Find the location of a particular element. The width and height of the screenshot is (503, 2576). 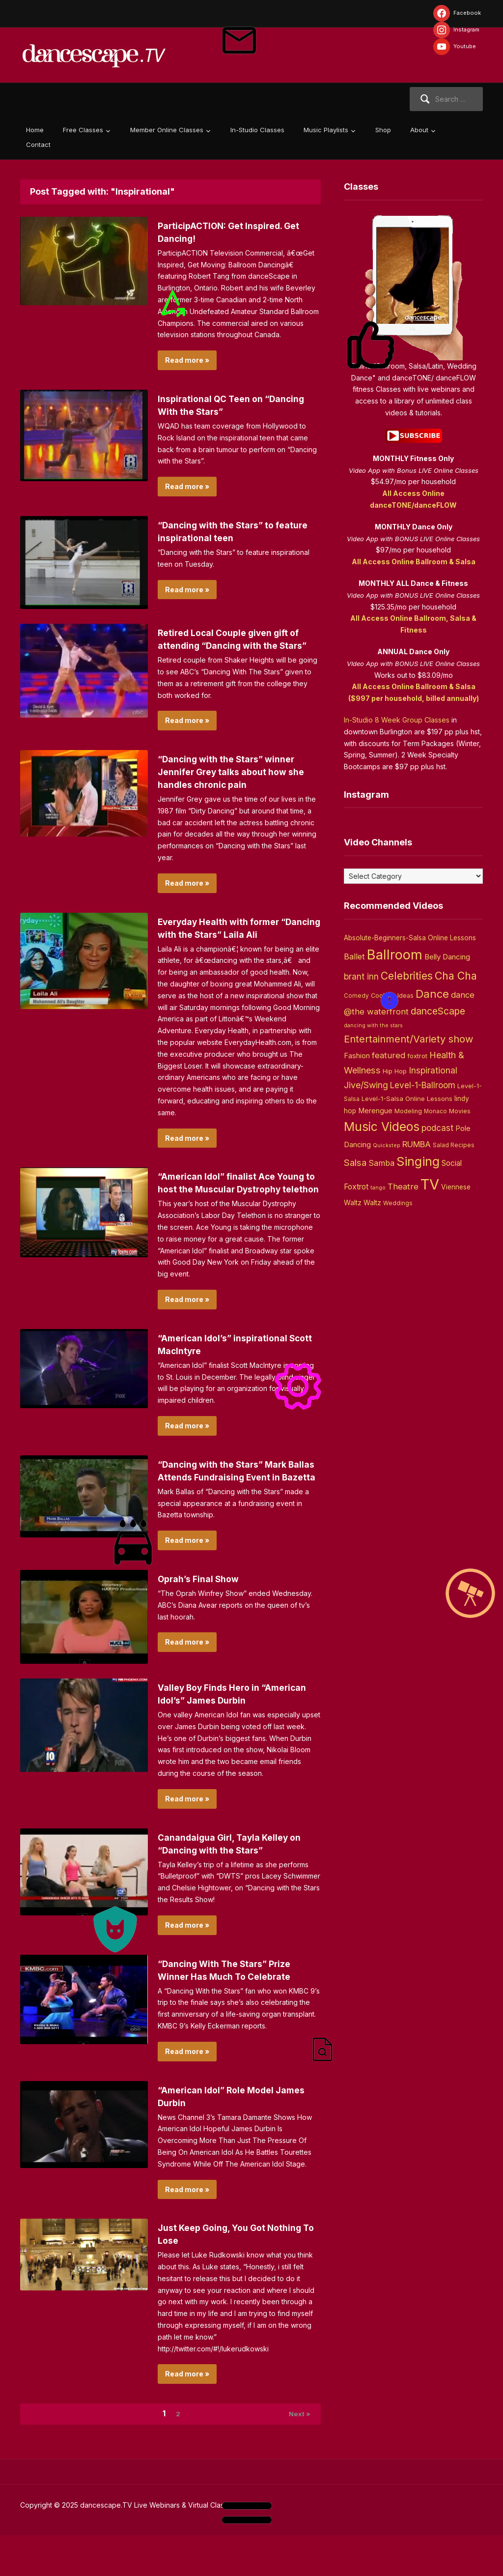

indicates a warning or alert requiring attention is located at coordinates (390, 1001).